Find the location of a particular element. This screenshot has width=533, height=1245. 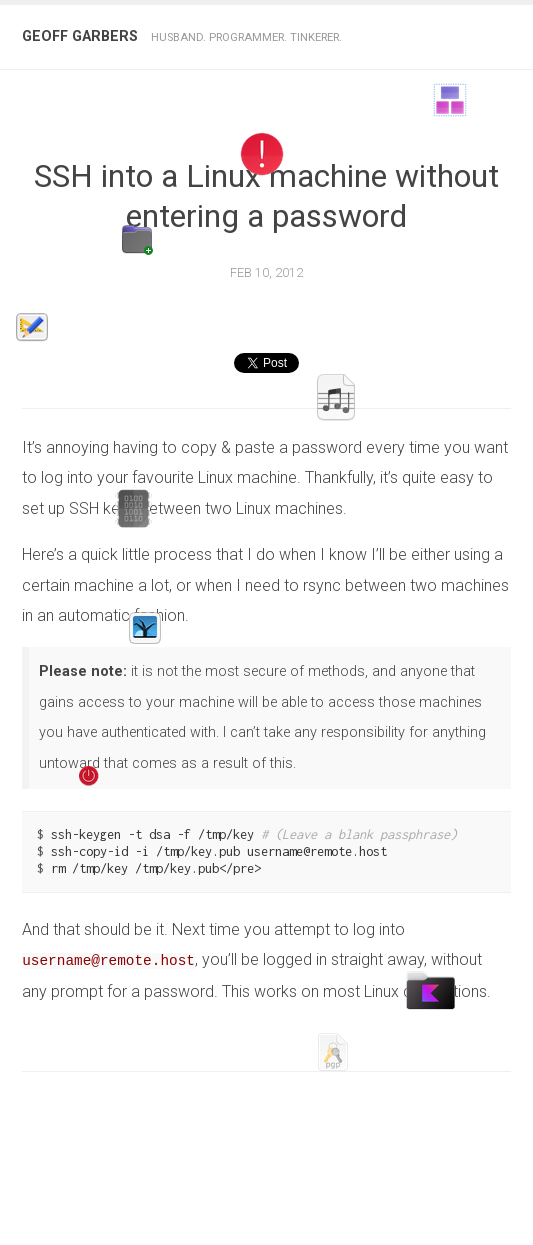

select all items in the current view is located at coordinates (450, 100).